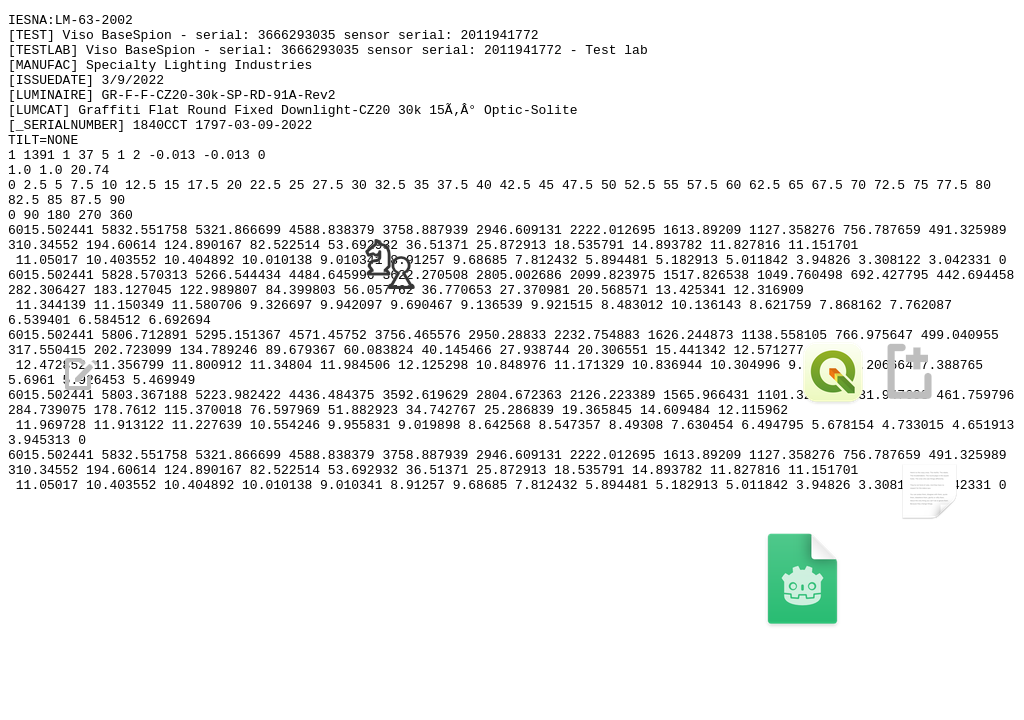 The image size is (1024, 720). I want to click on a godot shader file, so click(802, 580).